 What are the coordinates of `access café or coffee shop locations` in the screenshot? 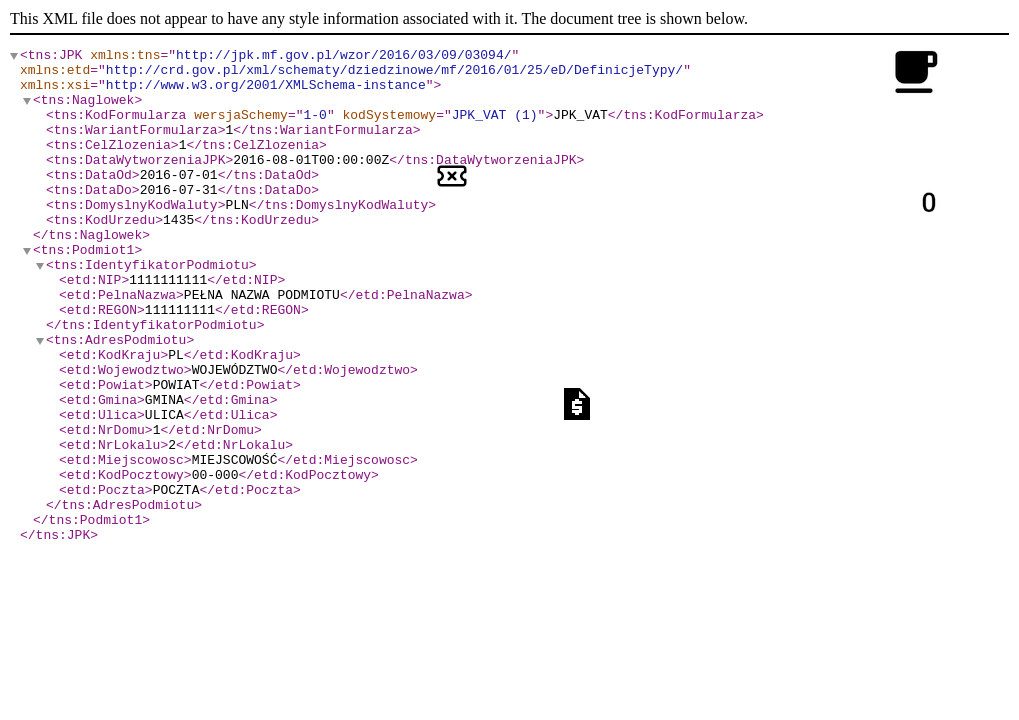 It's located at (914, 72).